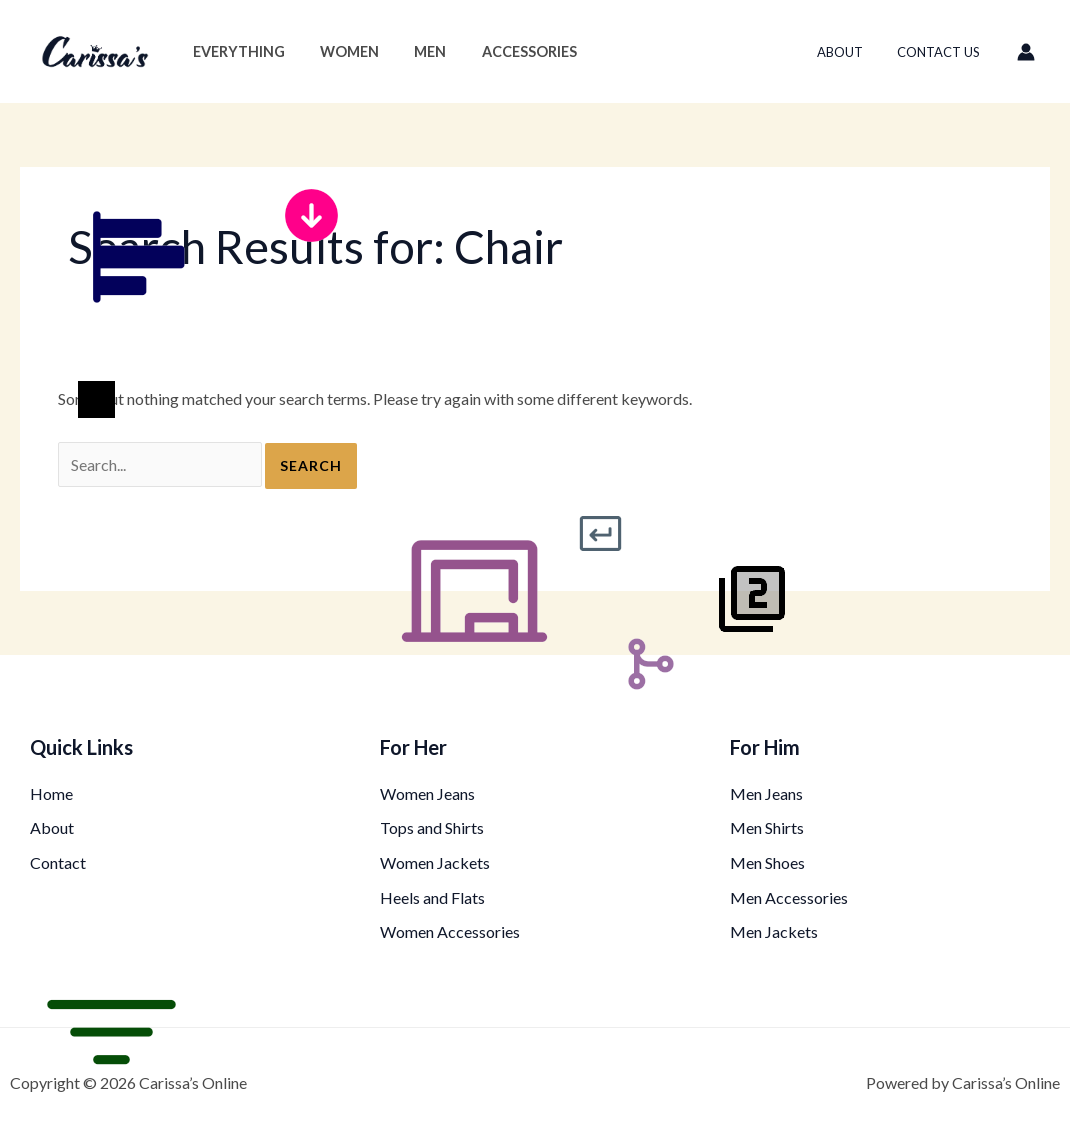  What do you see at coordinates (600, 533) in the screenshot?
I see `press enter or return key` at bounding box center [600, 533].